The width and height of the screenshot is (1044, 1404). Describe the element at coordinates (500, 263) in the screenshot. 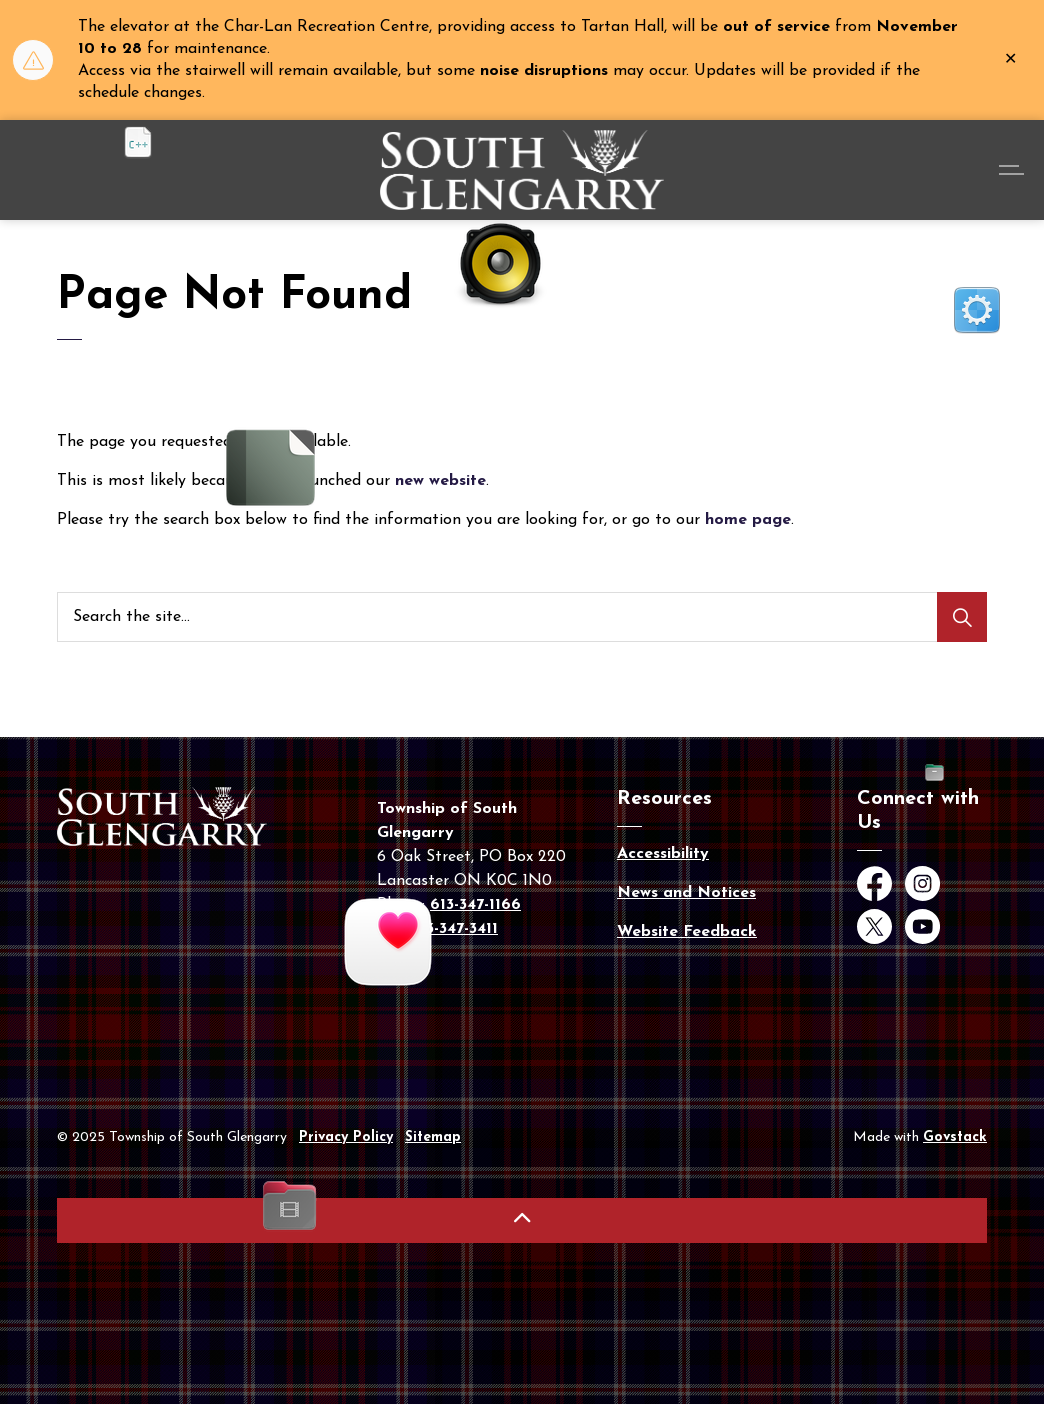

I see `adjust speaker or audio output settings` at that location.